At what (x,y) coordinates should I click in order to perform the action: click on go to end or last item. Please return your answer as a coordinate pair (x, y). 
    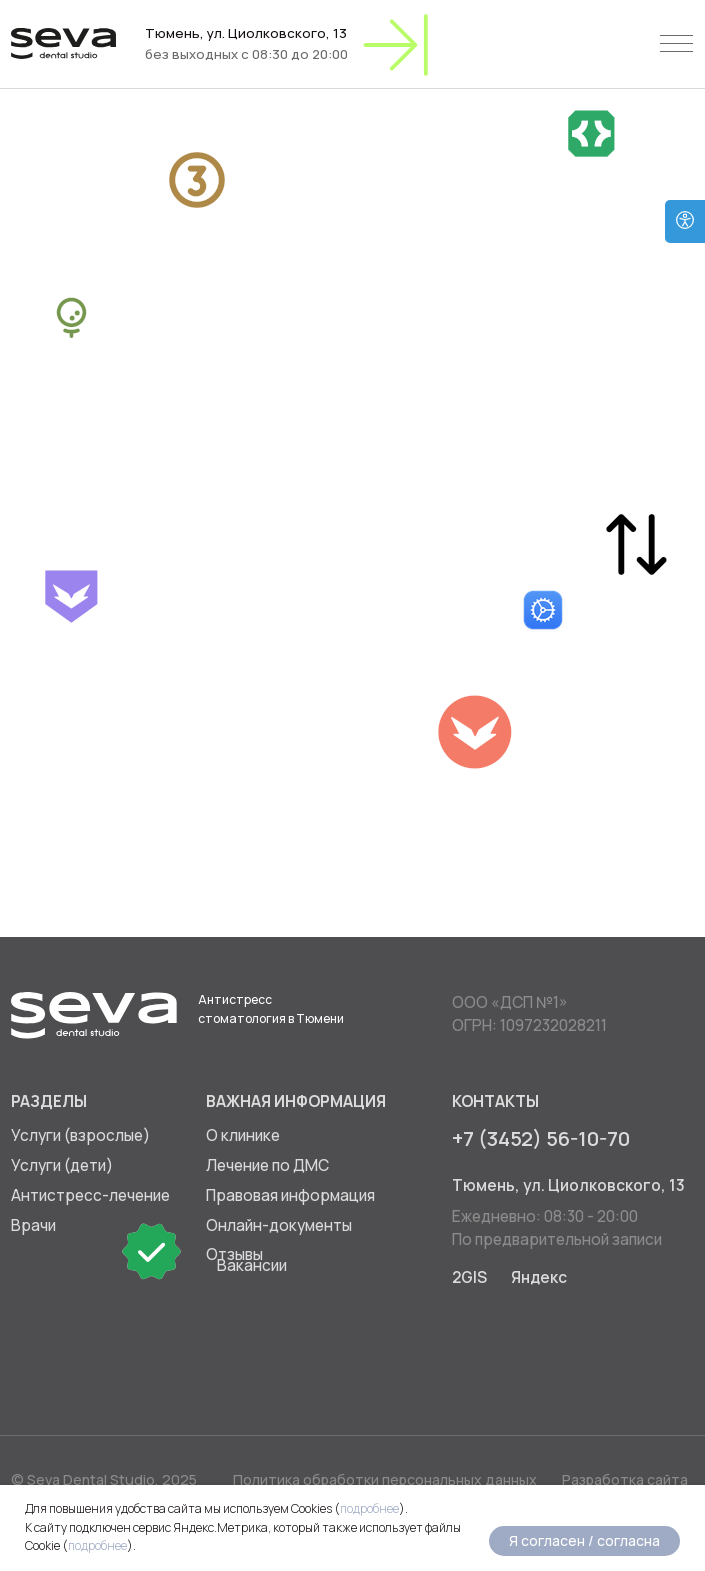
    Looking at the image, I should click on (397, 45).